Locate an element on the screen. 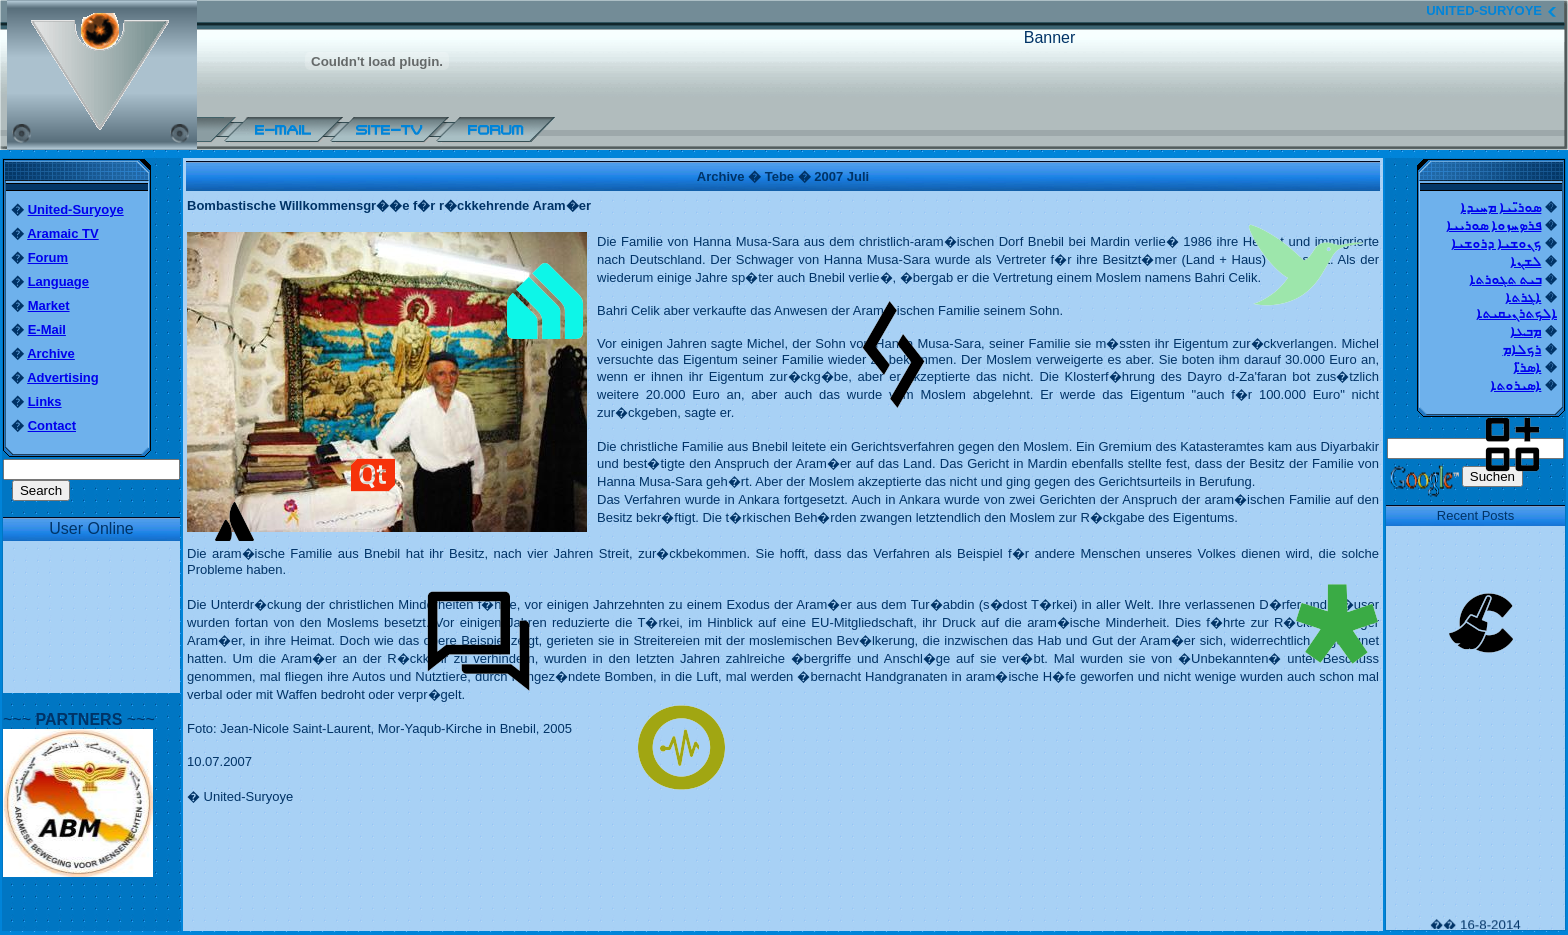 Image resolution: width=1568 pixels, height=935 pixels. open the kasa smart home app is located at coordinates (545, 301).